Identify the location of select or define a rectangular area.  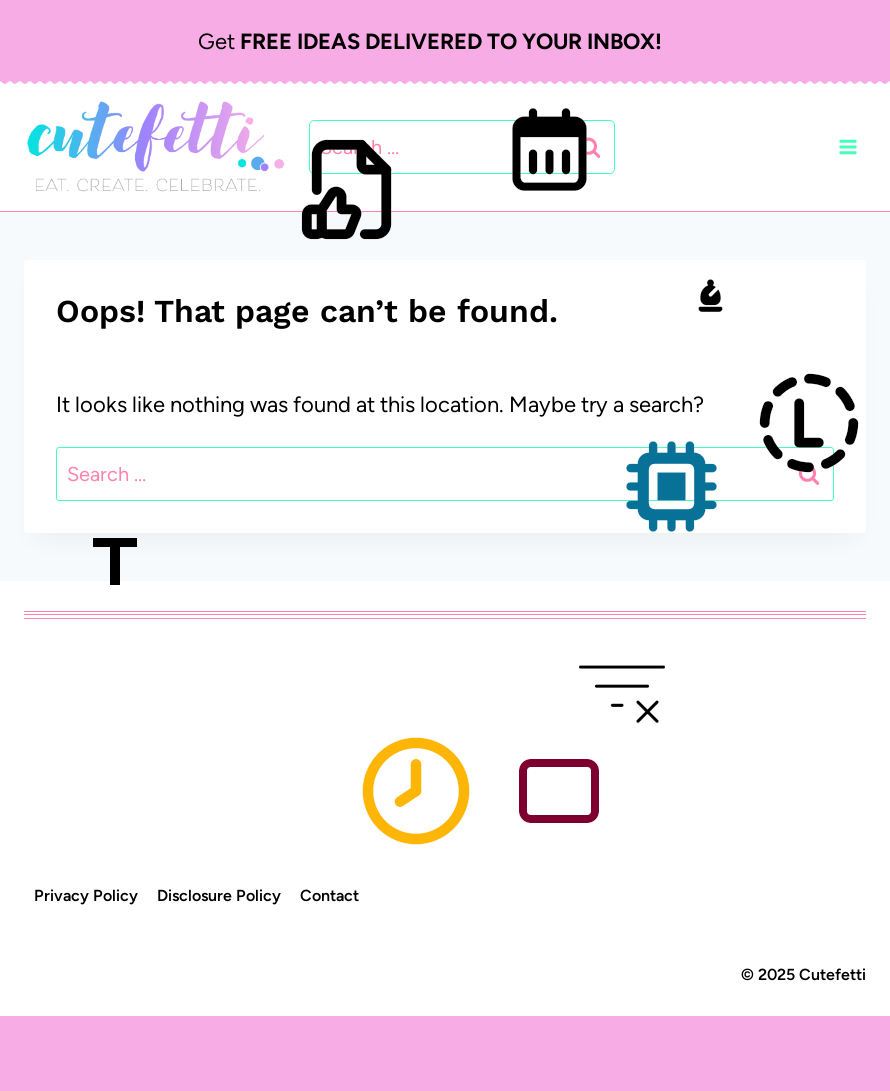
(559, 791).